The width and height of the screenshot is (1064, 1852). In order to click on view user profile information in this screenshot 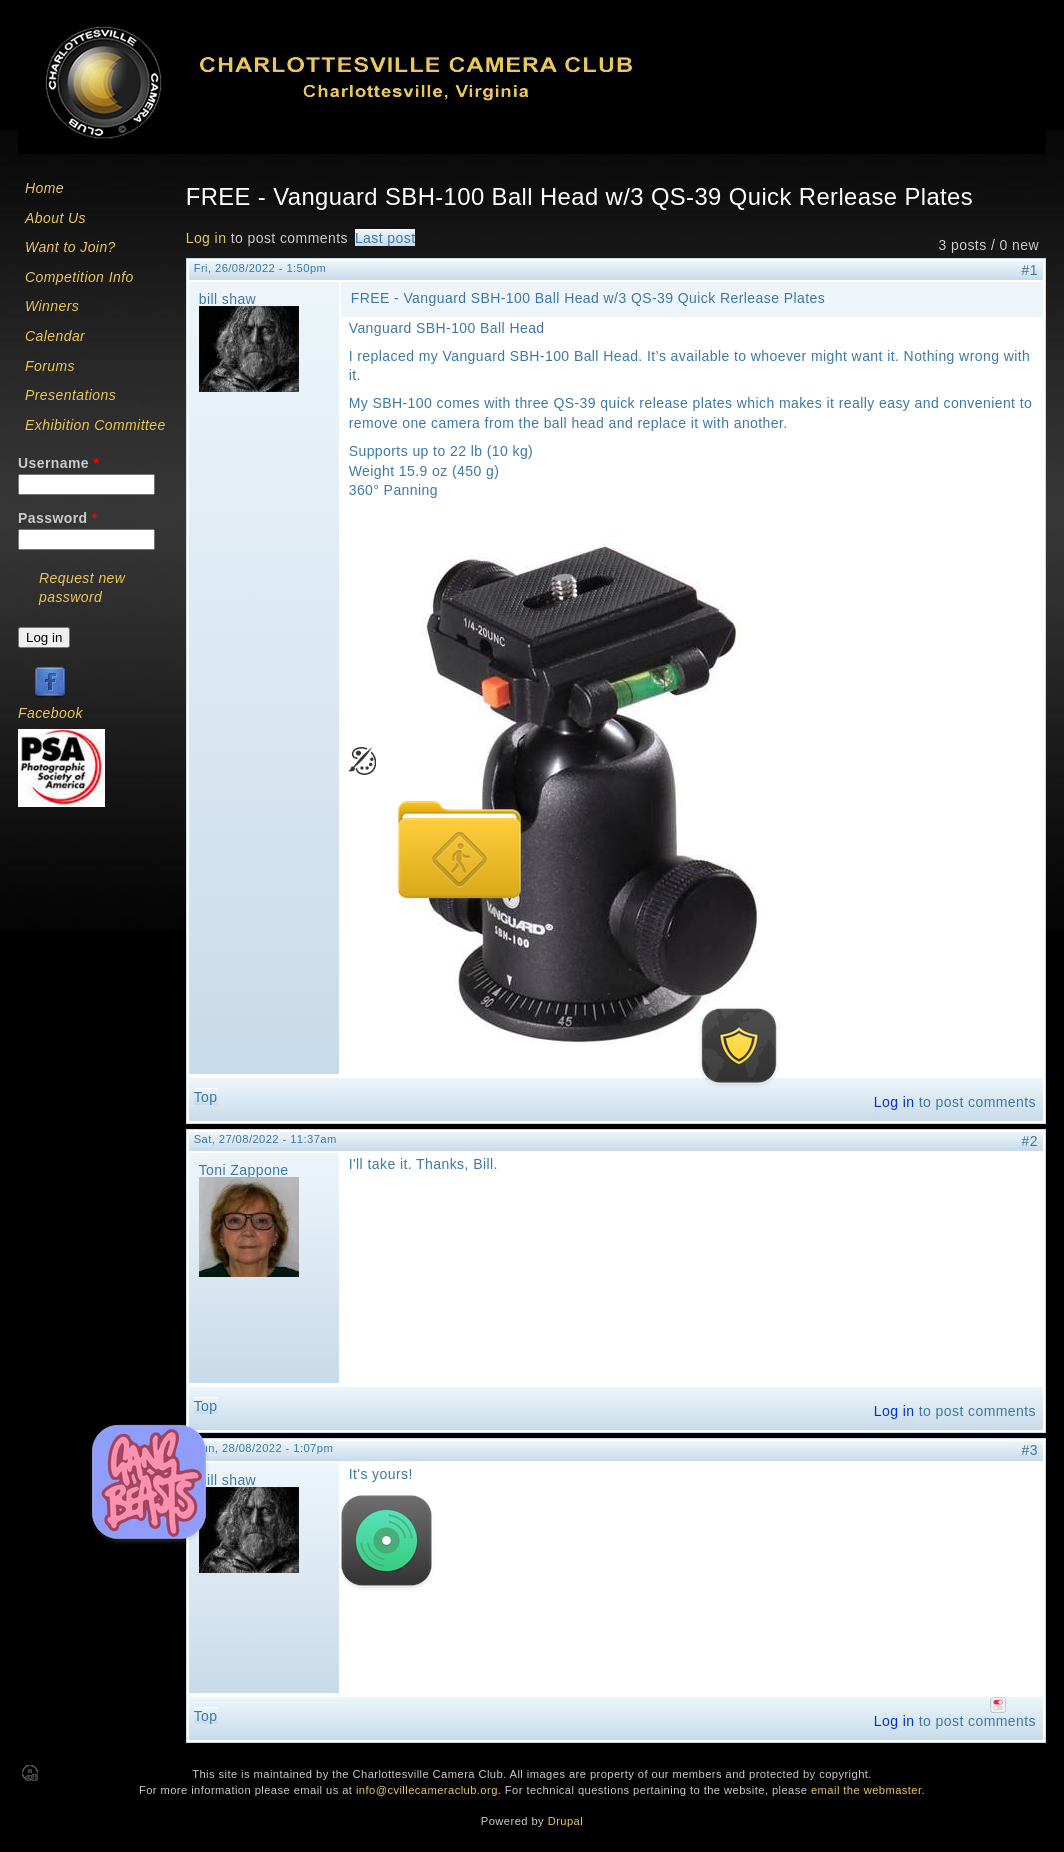, I will do `click(30, 1773)`.